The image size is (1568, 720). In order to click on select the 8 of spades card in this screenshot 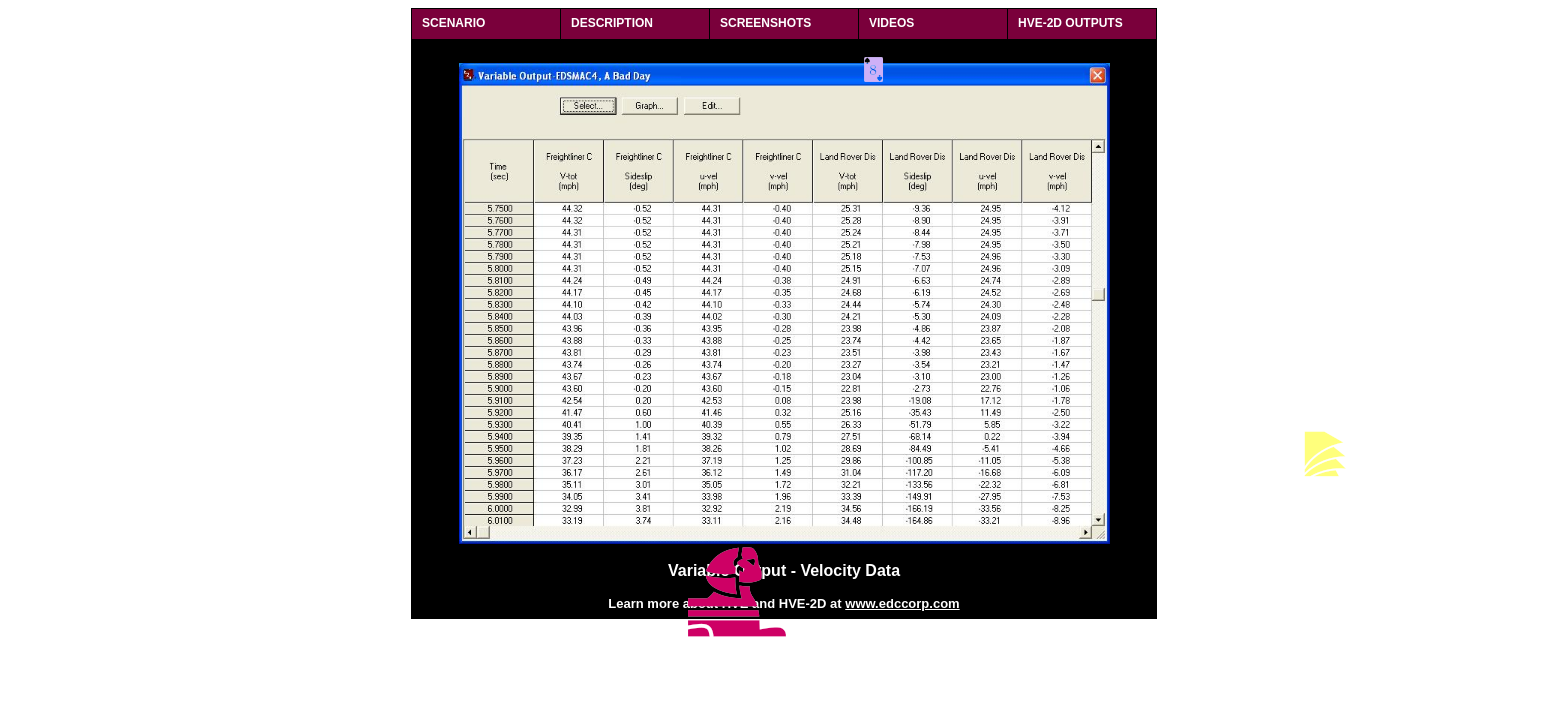, I will do `click(873, 69)`.